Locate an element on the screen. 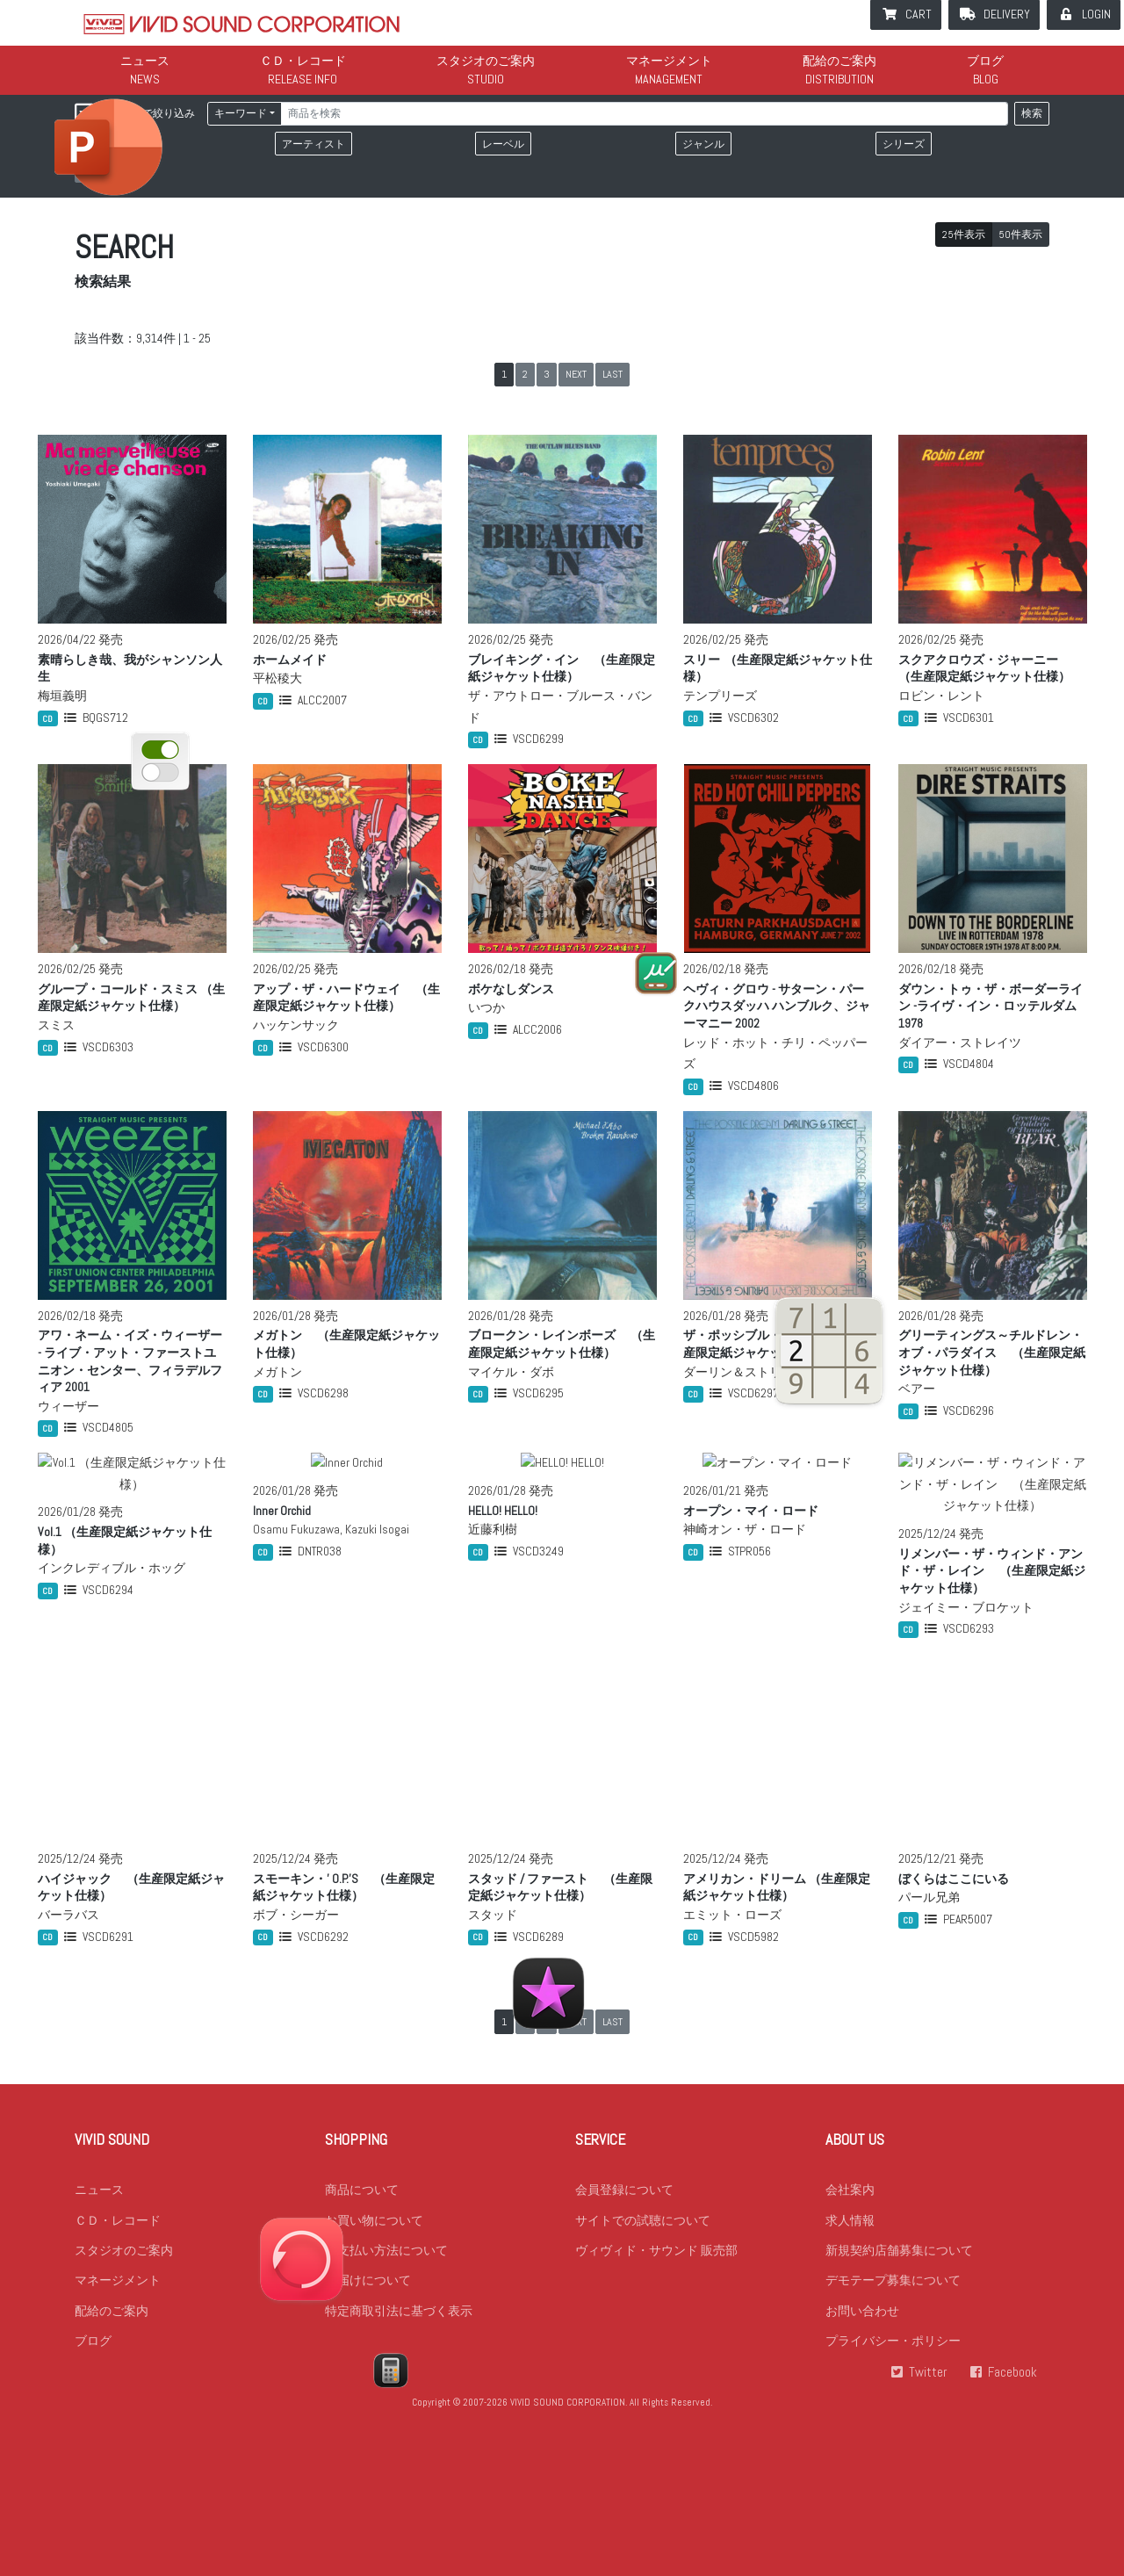 This screenshot has width=1124, height=2576. launch the sudoku puzzle game is located at coordinates (829, 1351).